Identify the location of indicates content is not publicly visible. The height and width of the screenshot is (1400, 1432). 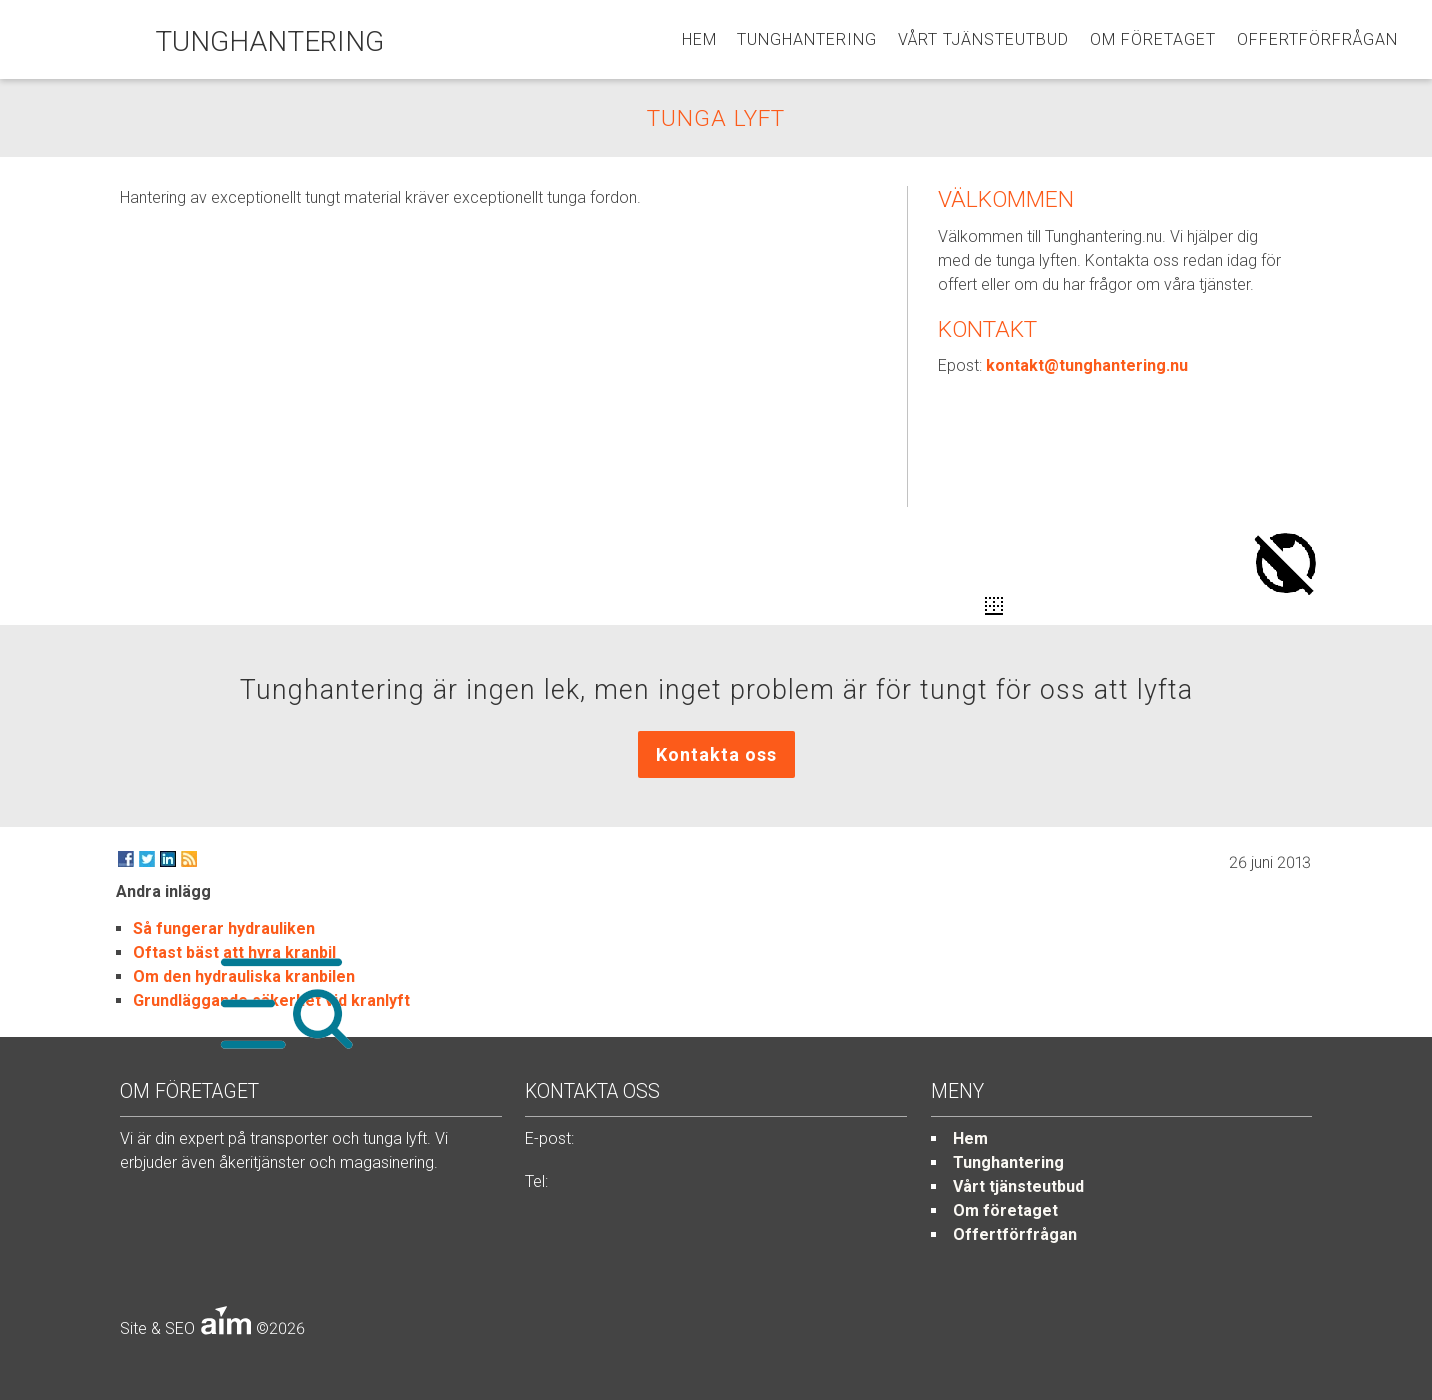
(1286, 563).